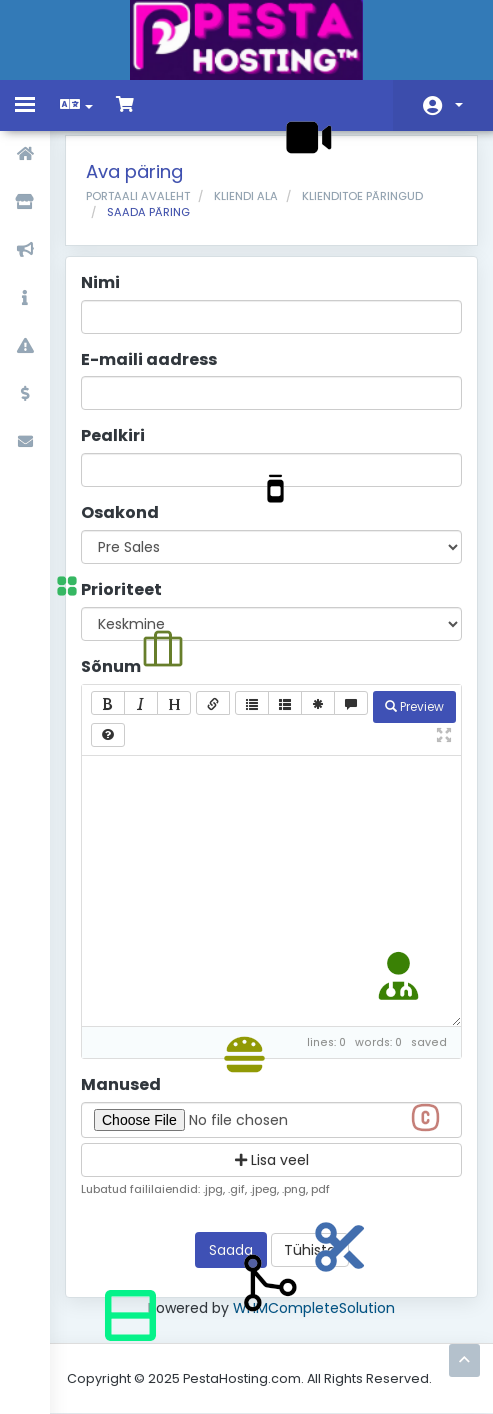 This screenshot has width=493, height=1414. Describe the element at coordinates (307, 137) in the screenshot. I see `start a video call` at that location.